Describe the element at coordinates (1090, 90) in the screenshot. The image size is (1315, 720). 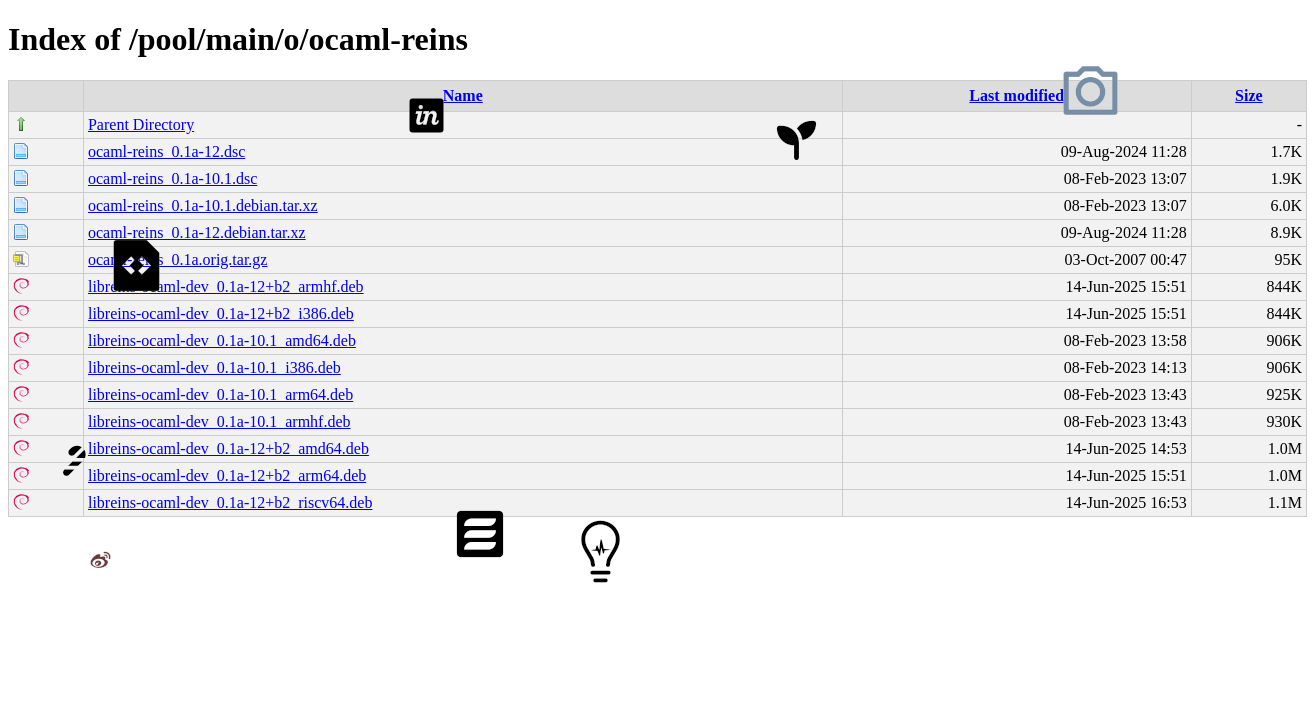
I see `take a photo` at that location.